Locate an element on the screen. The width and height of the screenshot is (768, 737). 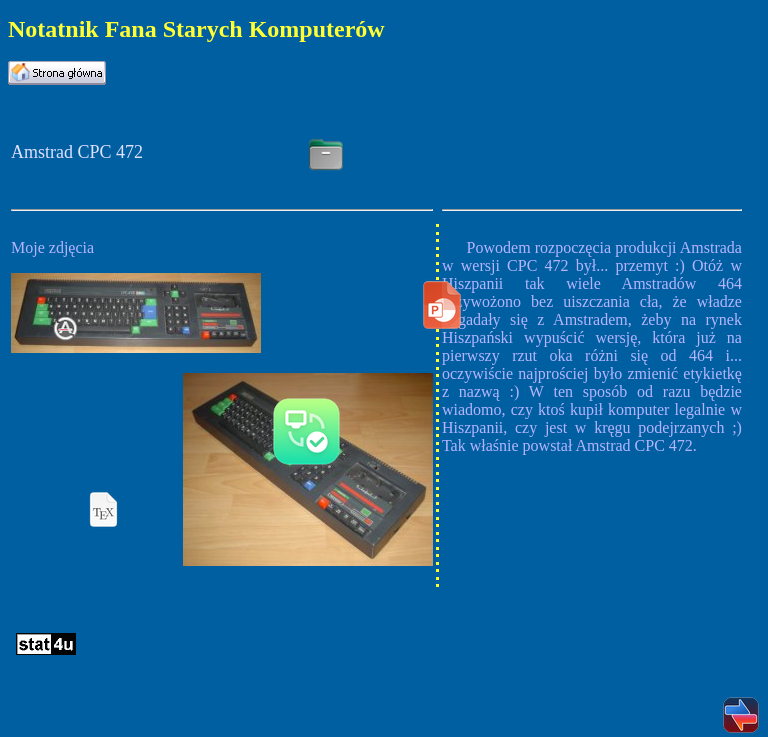
open escambo currency or unit converter app is located at coordinates (741, 715).